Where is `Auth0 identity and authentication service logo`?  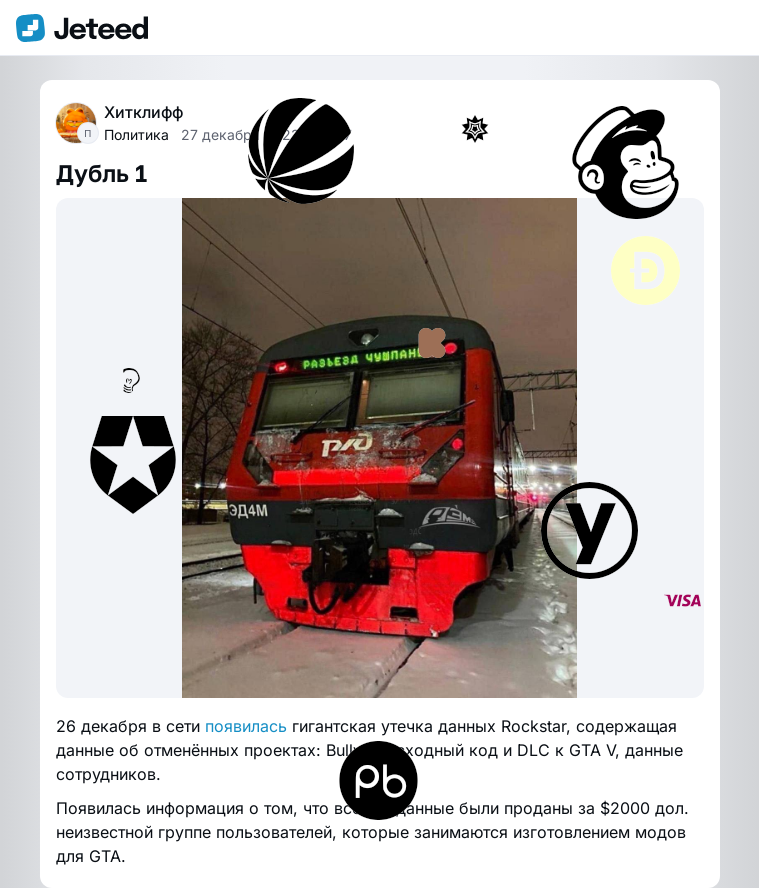
Auth0 identity and authentication service logo is located at coordinates (133, 465).